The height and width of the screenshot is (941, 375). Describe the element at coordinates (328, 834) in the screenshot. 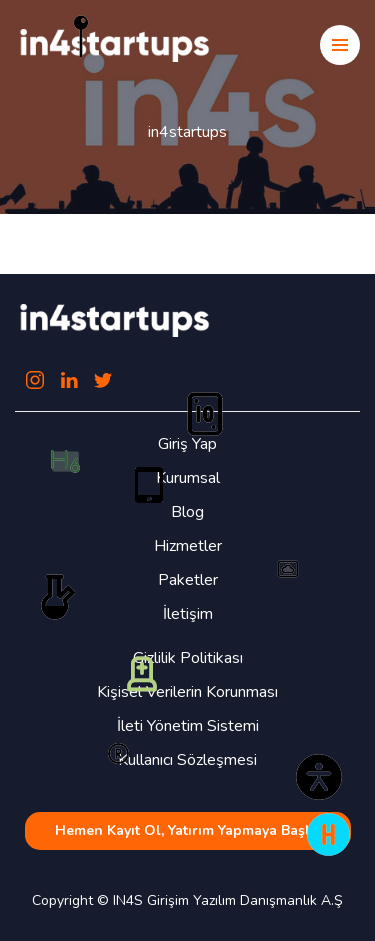

I see `indicates a hospital or medical facility nearby` at that location.